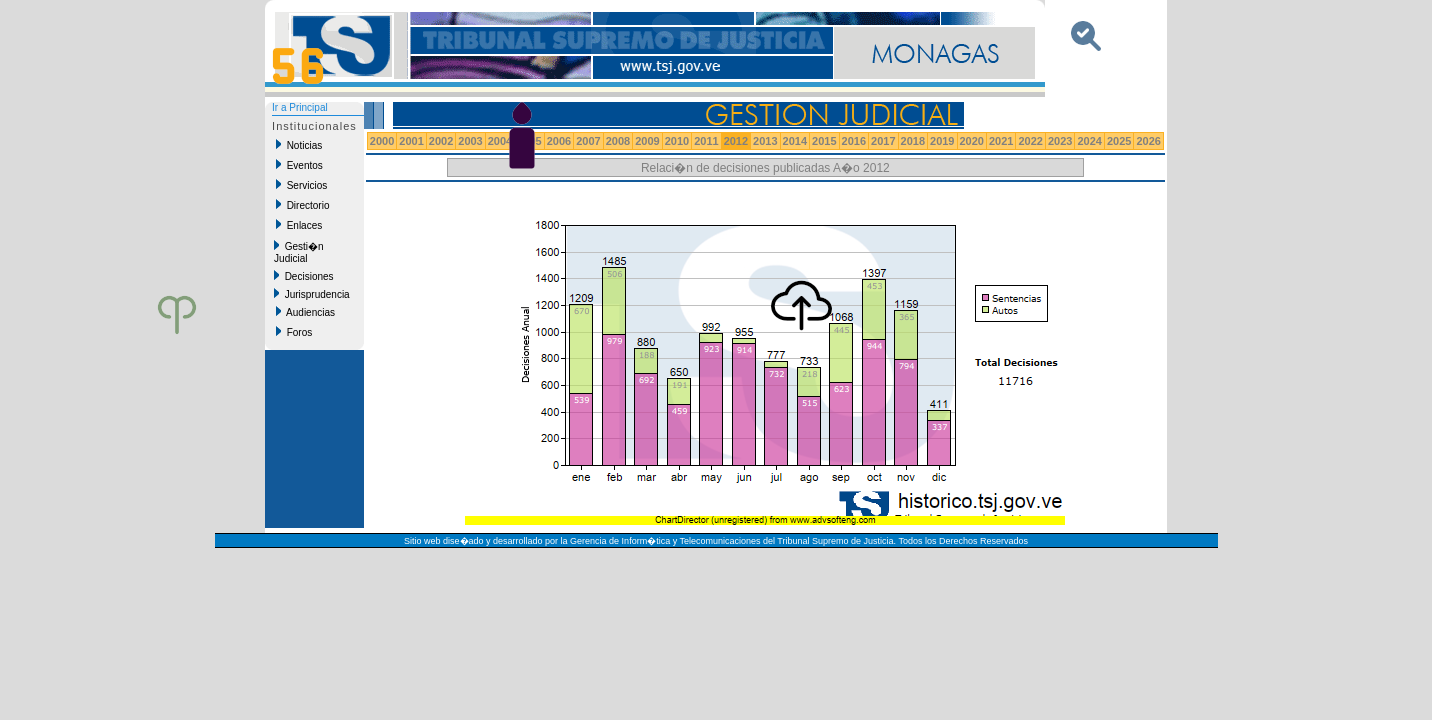 The width and height of the screenshot is (1432, 720). I want to click on indicates item number 56 in a list or sequence, so click(298, 66).